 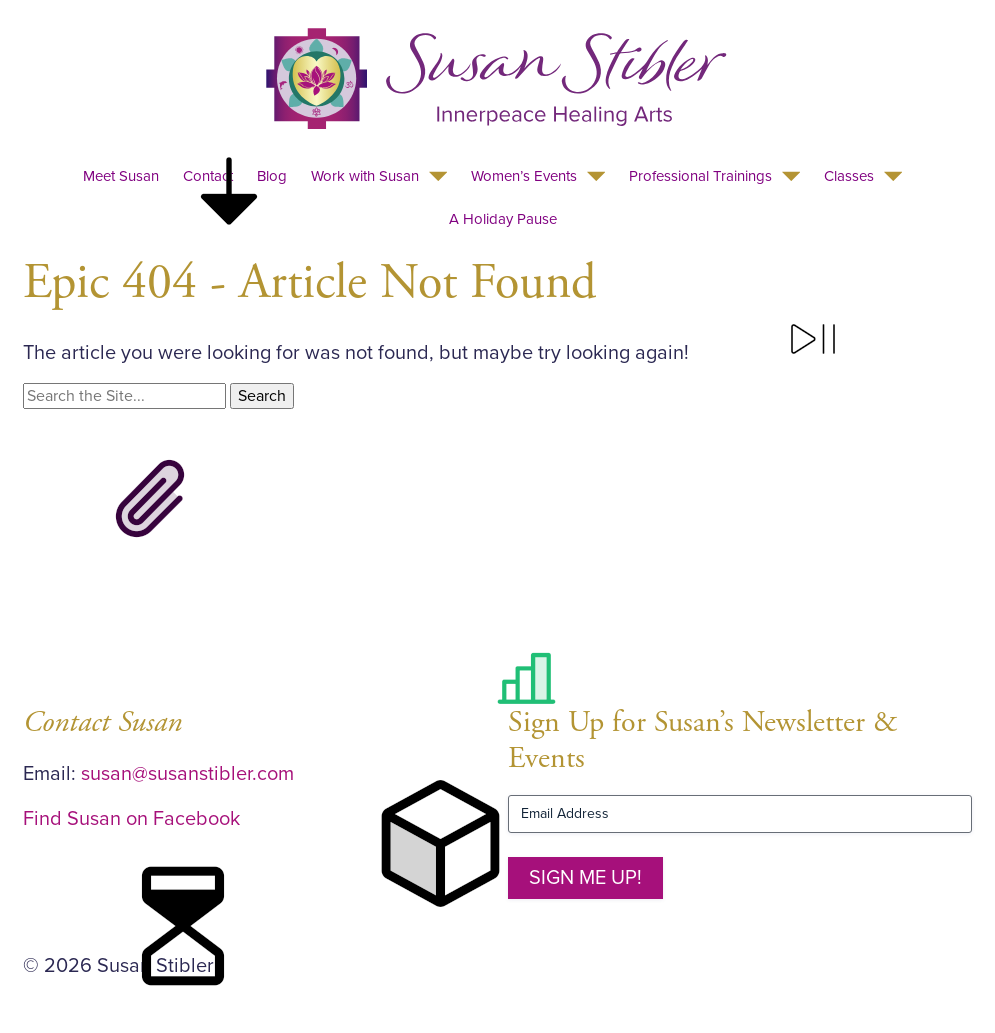 What do you see at coordinates (151, 498) in the screenshot?
I see `attach a file to your message` at bounding box center [151, 498].